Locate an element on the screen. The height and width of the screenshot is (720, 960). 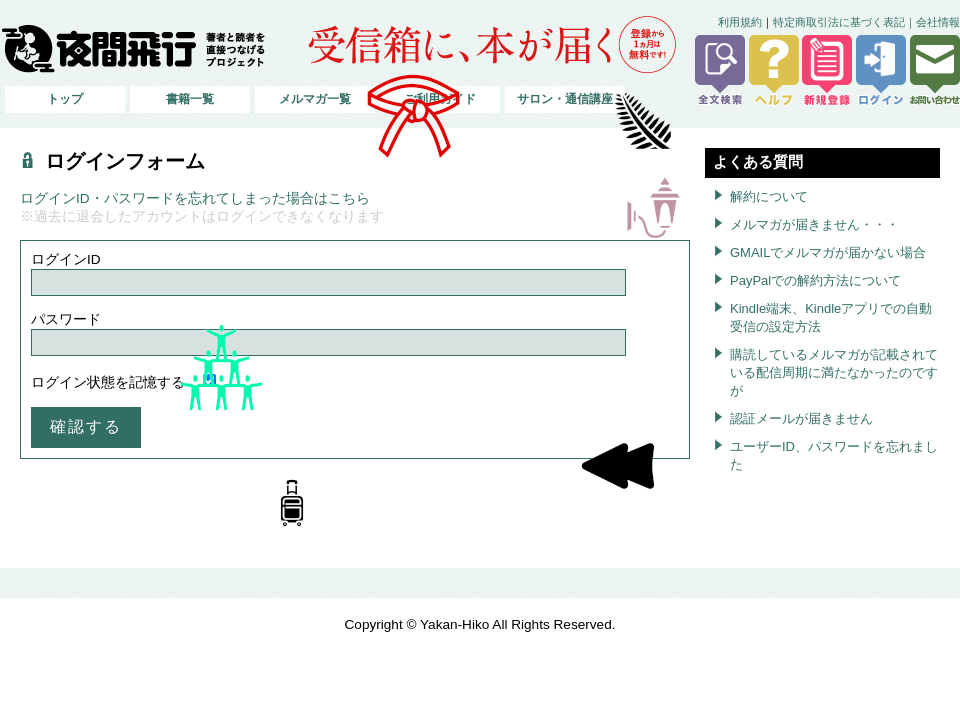
indicates martial arts or karate-related content is located at coordinates (413, 112).